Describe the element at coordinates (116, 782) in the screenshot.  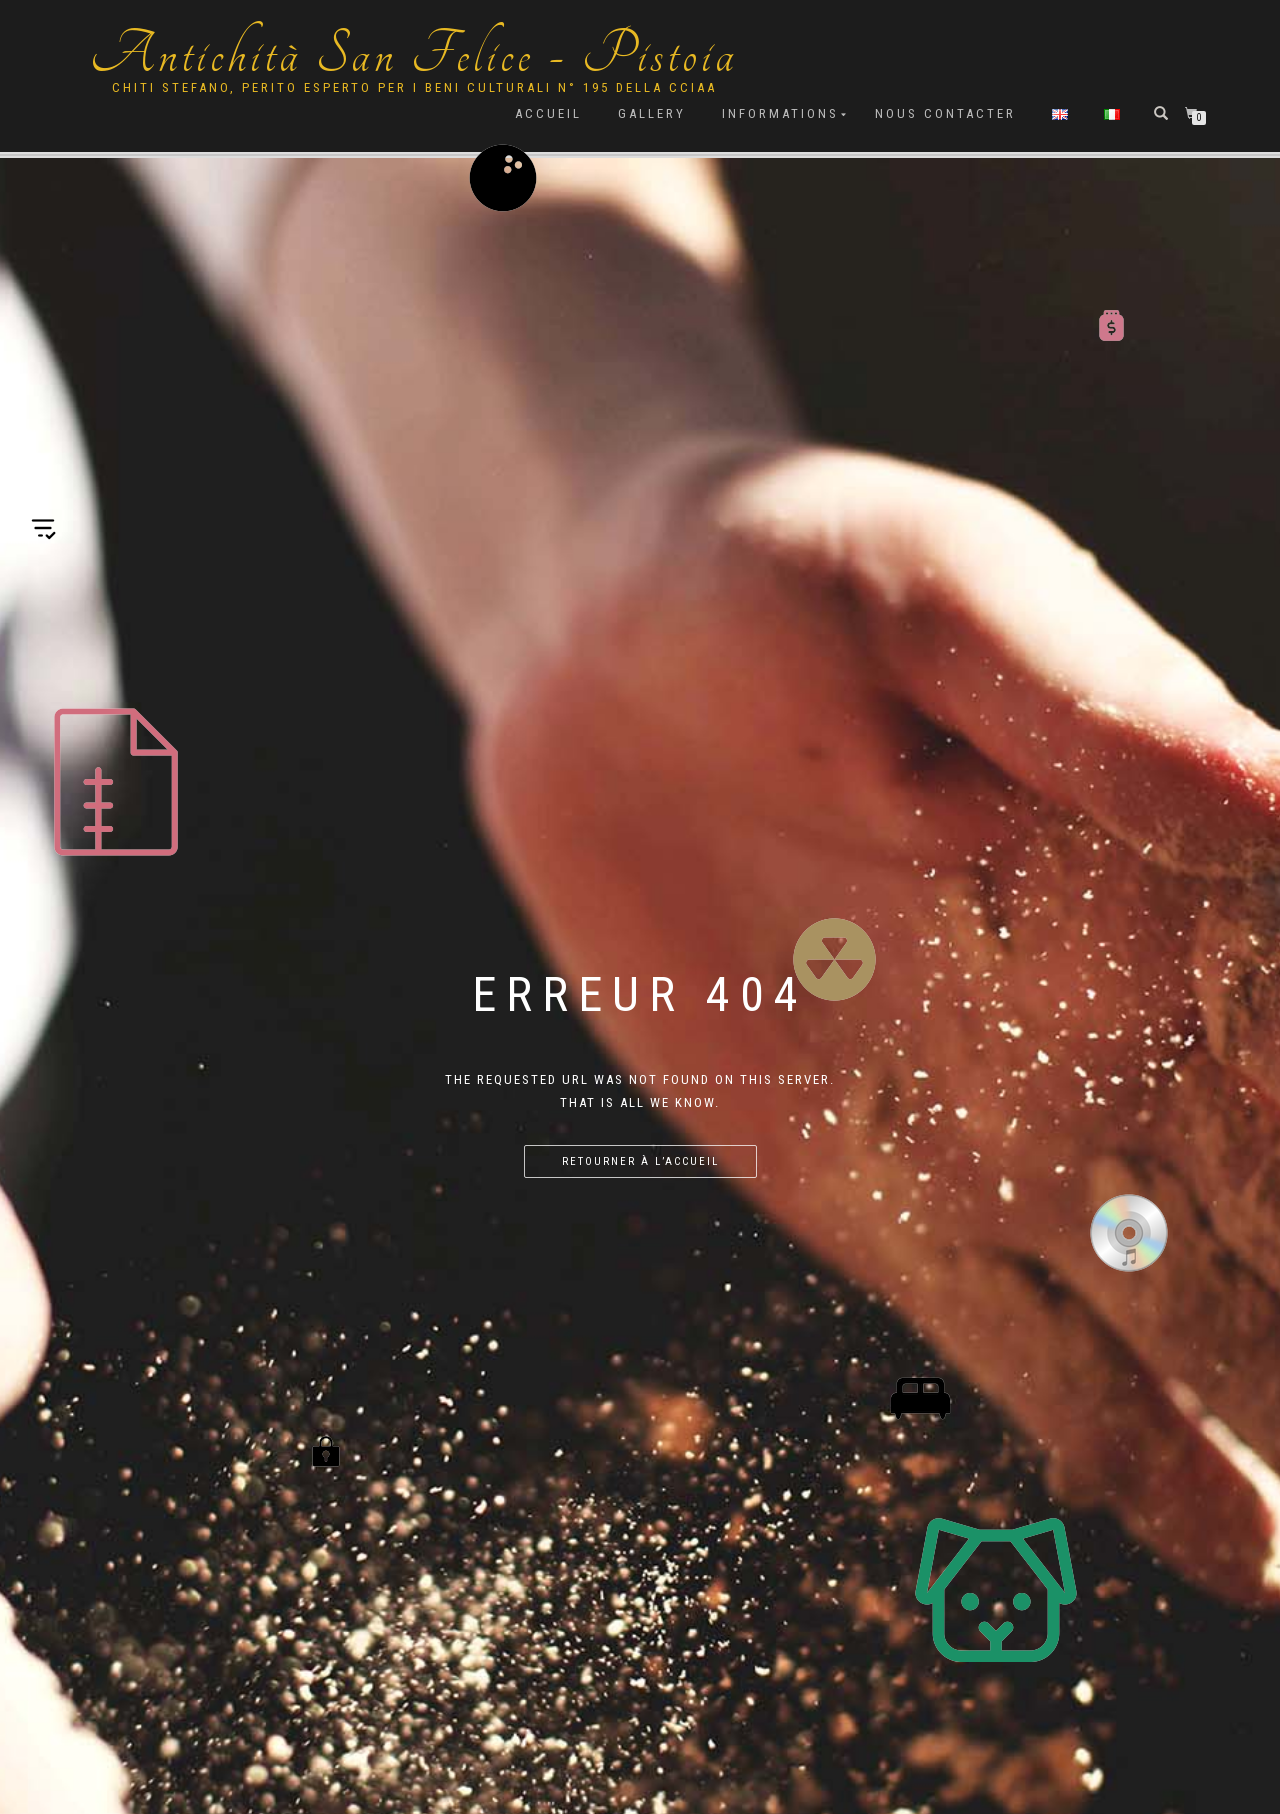
I see `access compressed or archived files` at that location.